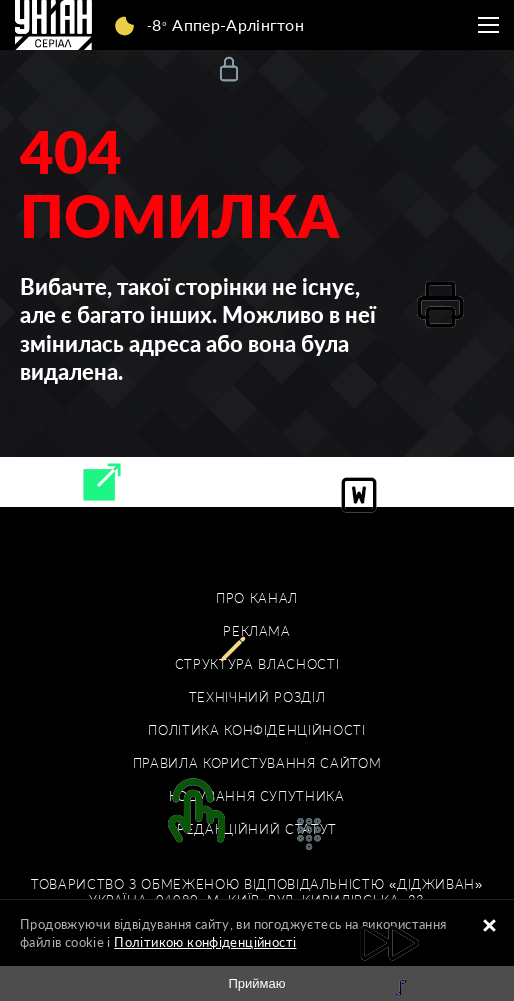  I want to click on tap to interact with this element, so click(196, 811).